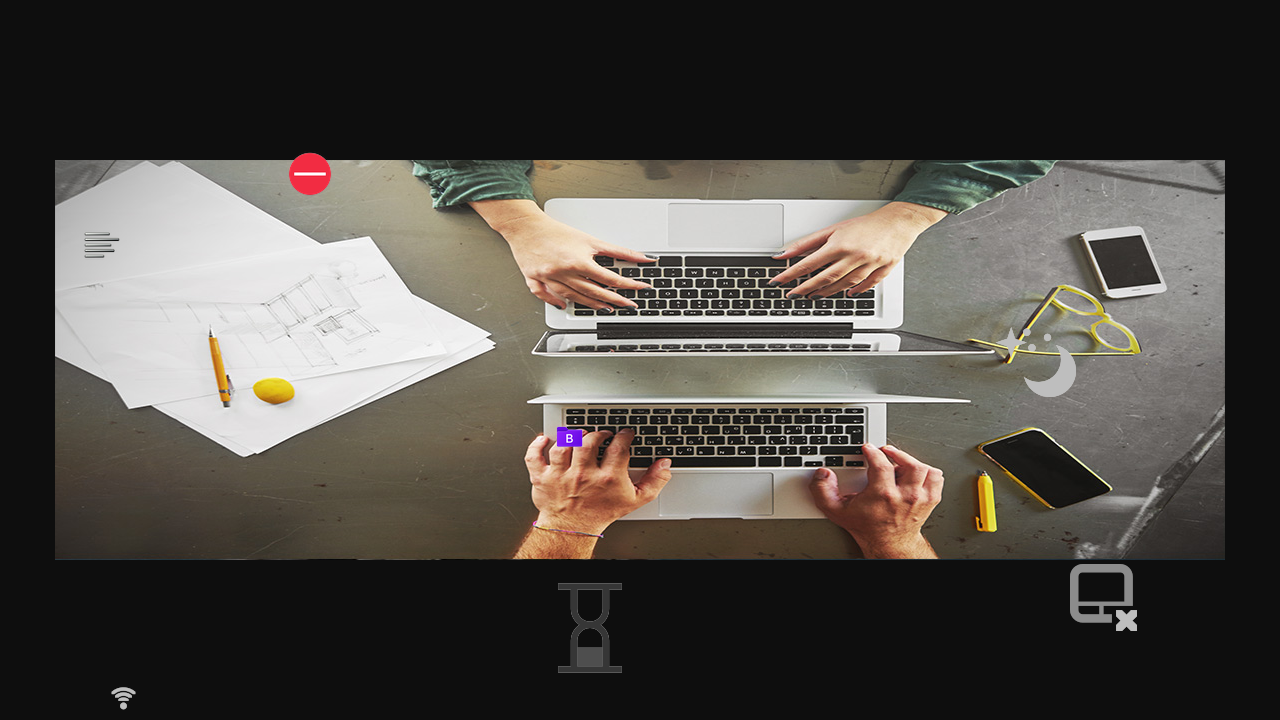 The image size is (1280, 720). What do you see at coordinates (590, 628) in the screenshot?
I see `countdown timer or time remaining indicator` at bounding box center [590, 628].